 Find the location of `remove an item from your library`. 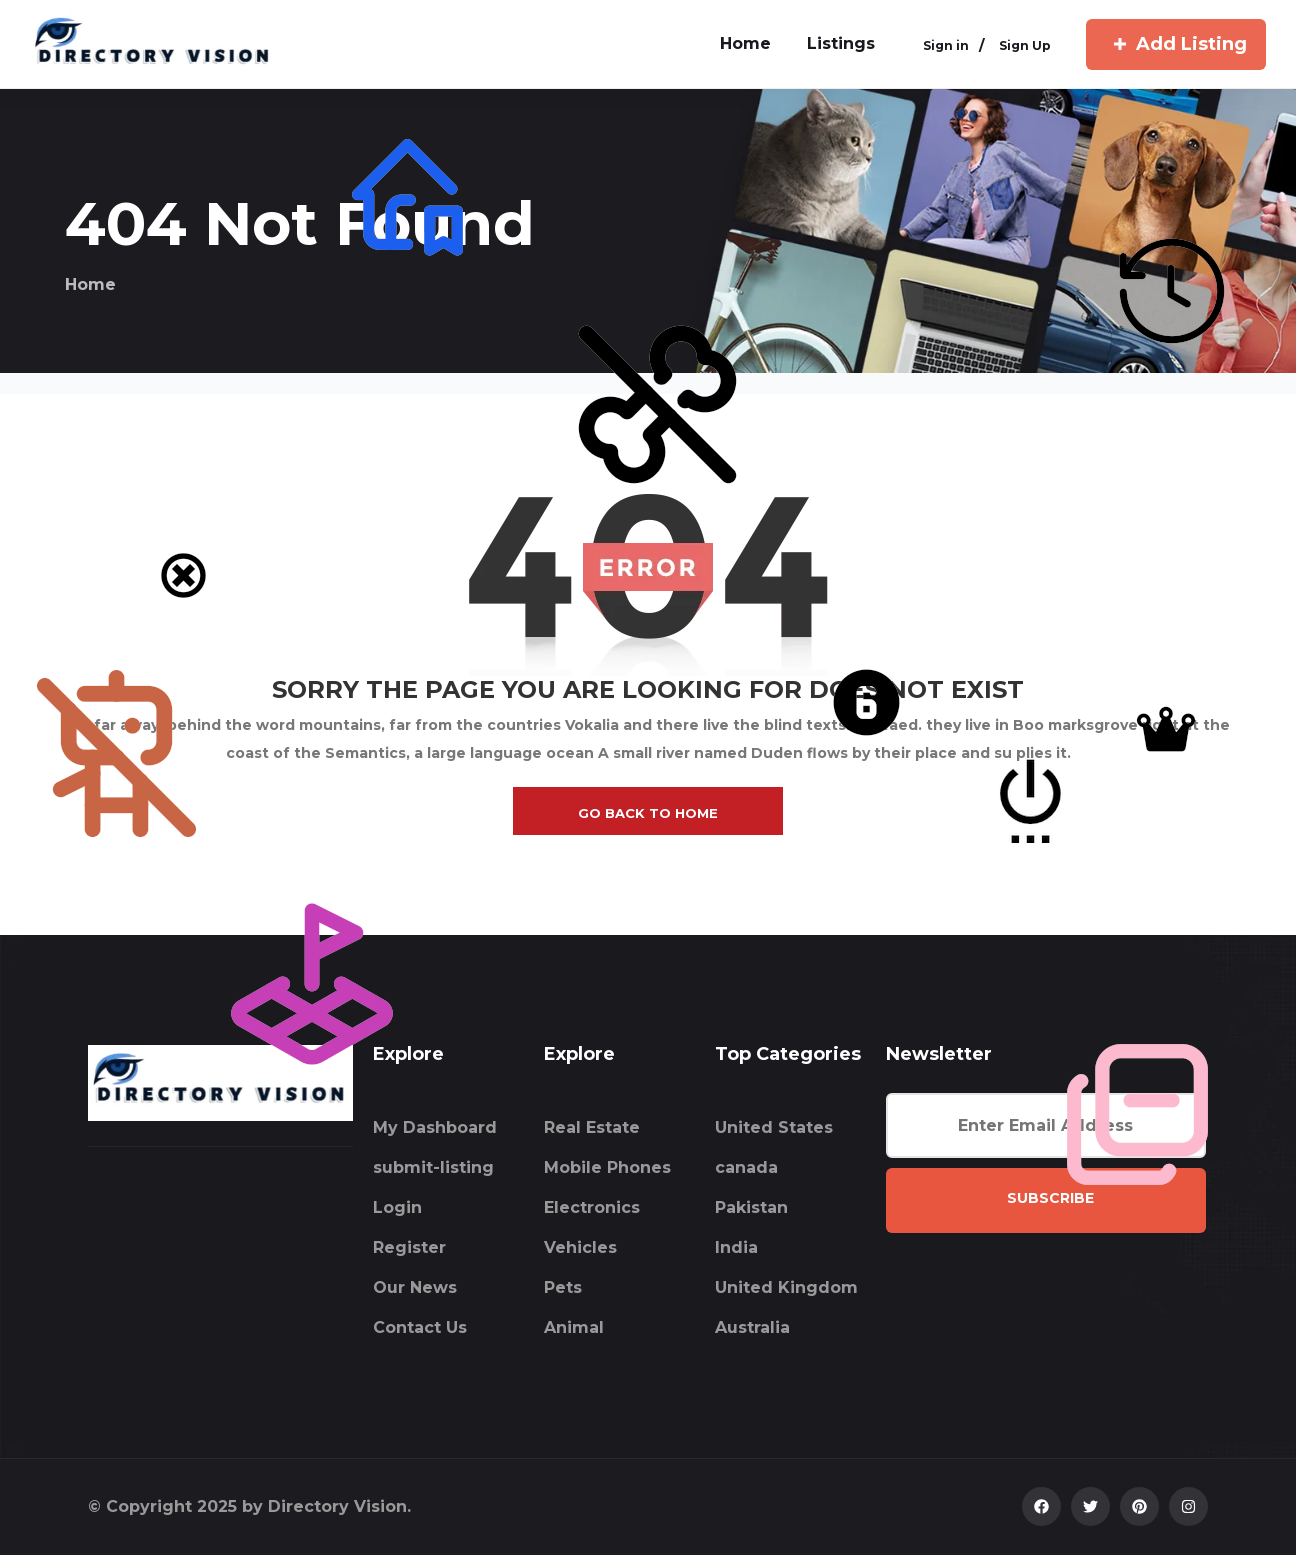

remove an item from your library is located at coordinates (1137, 1114).